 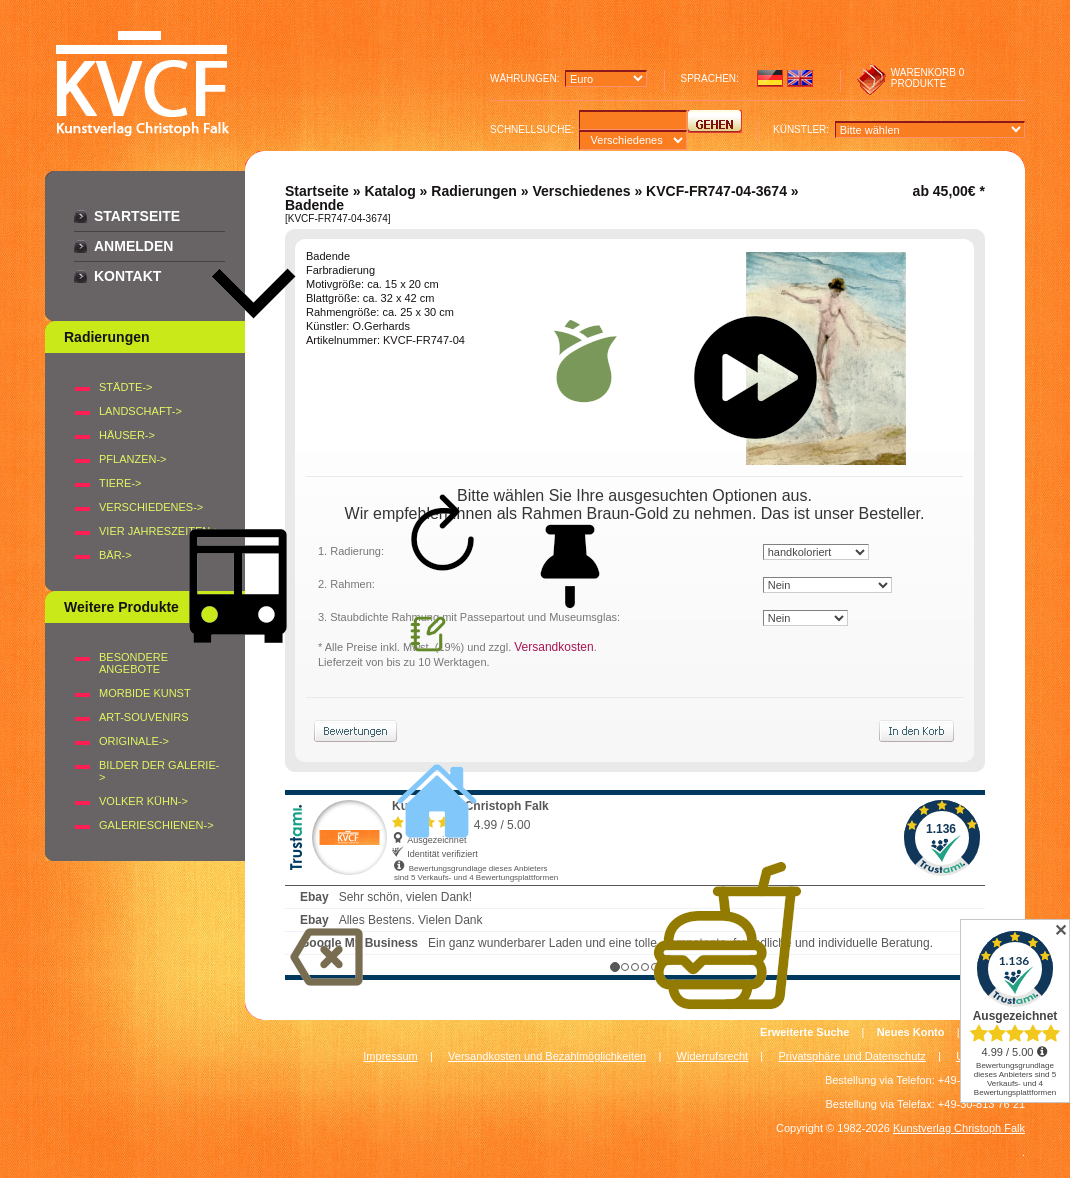 I want to click on skip forward to the next track, so click(x=755, y=377).